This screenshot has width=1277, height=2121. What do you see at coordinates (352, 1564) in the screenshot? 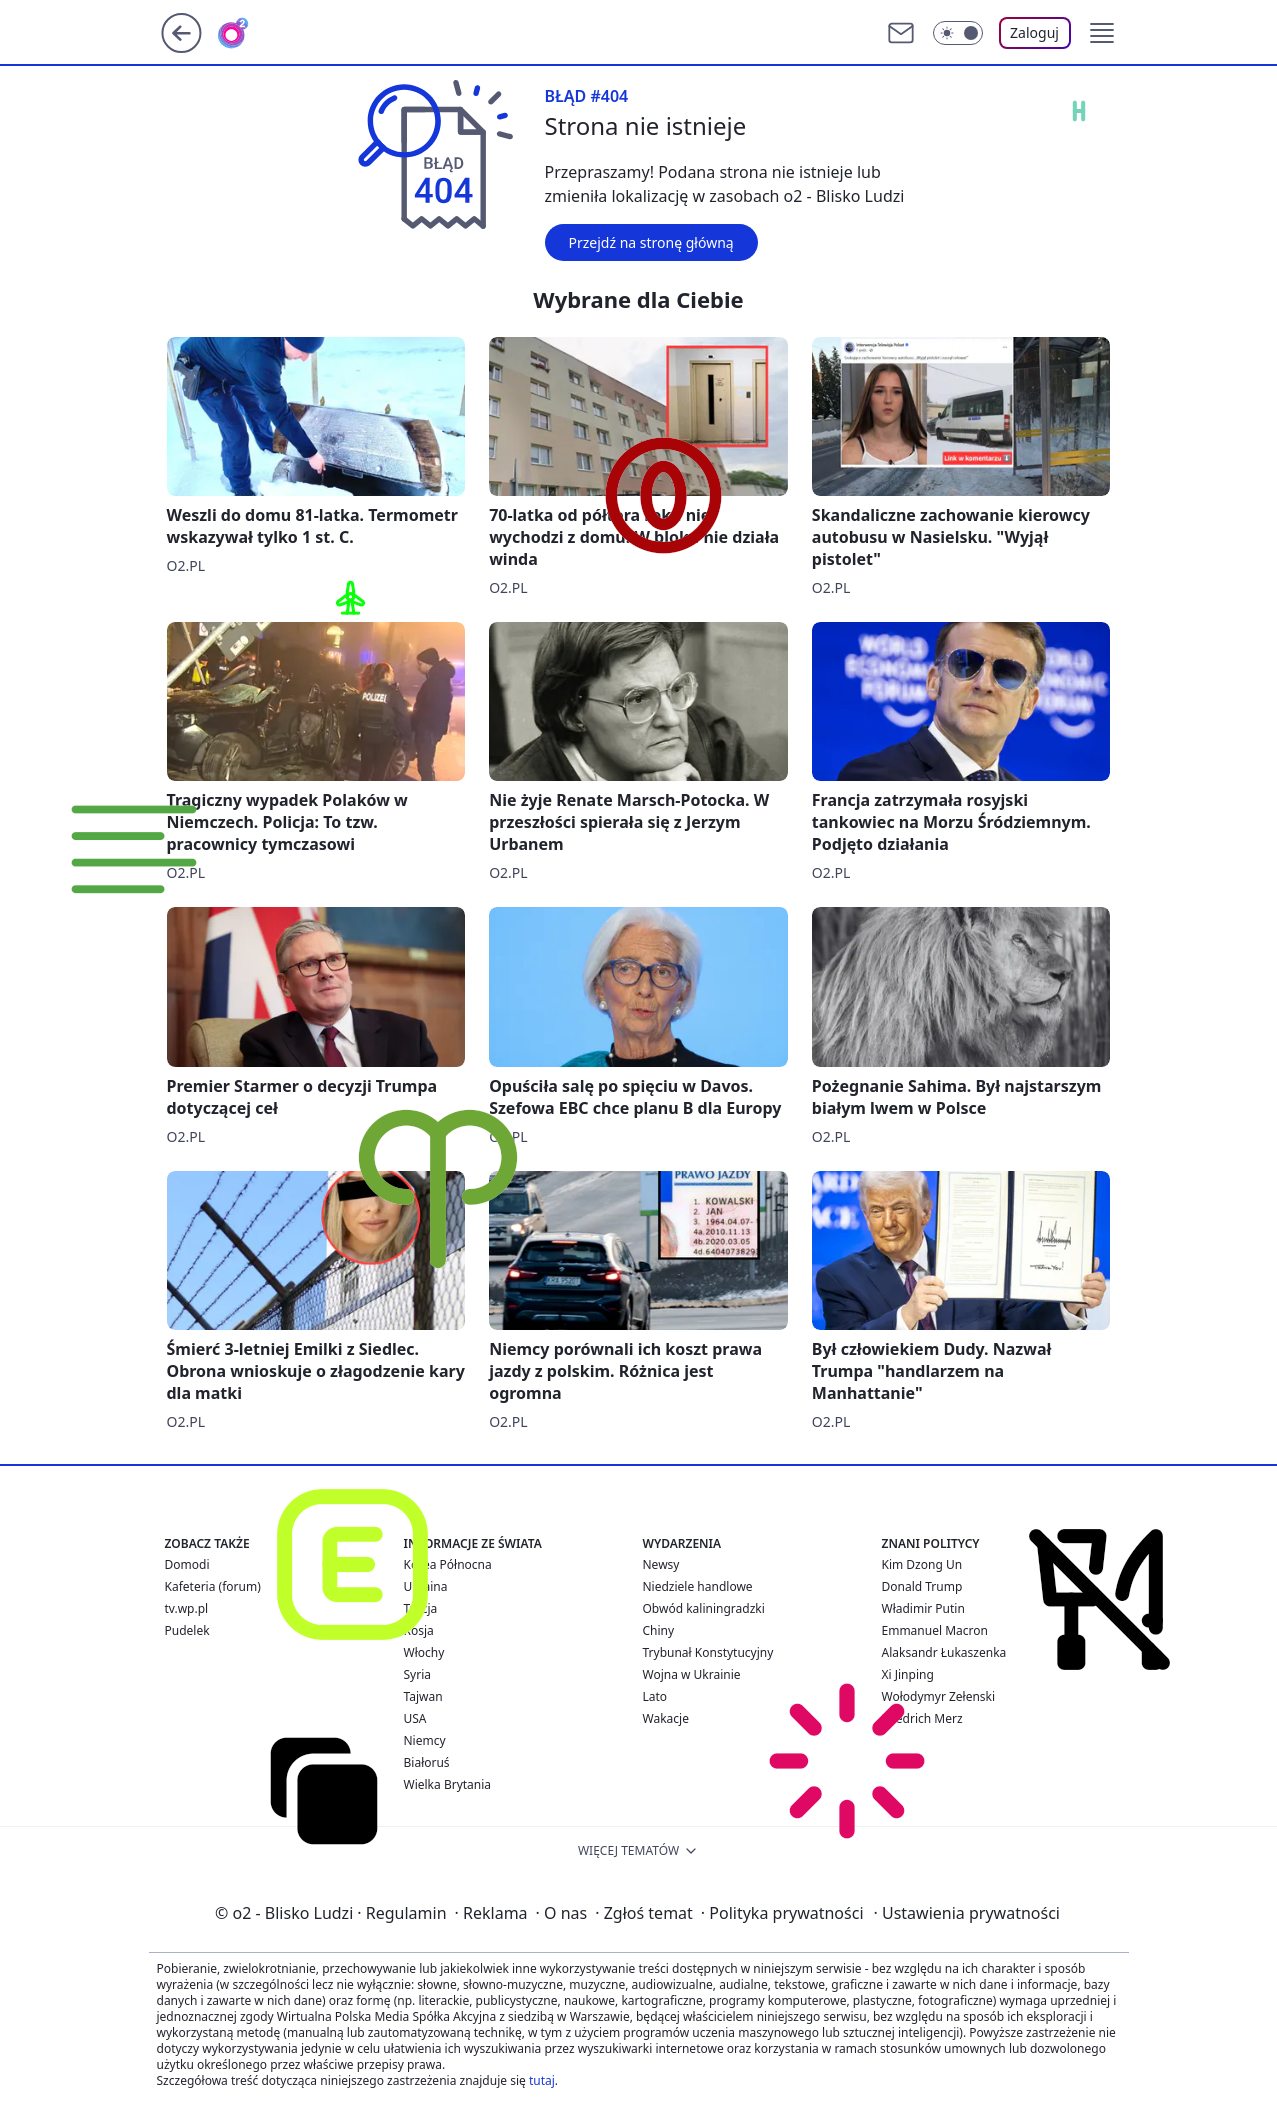
I see `visit etsy store or marketplace` at bounding box center [352, 1564].